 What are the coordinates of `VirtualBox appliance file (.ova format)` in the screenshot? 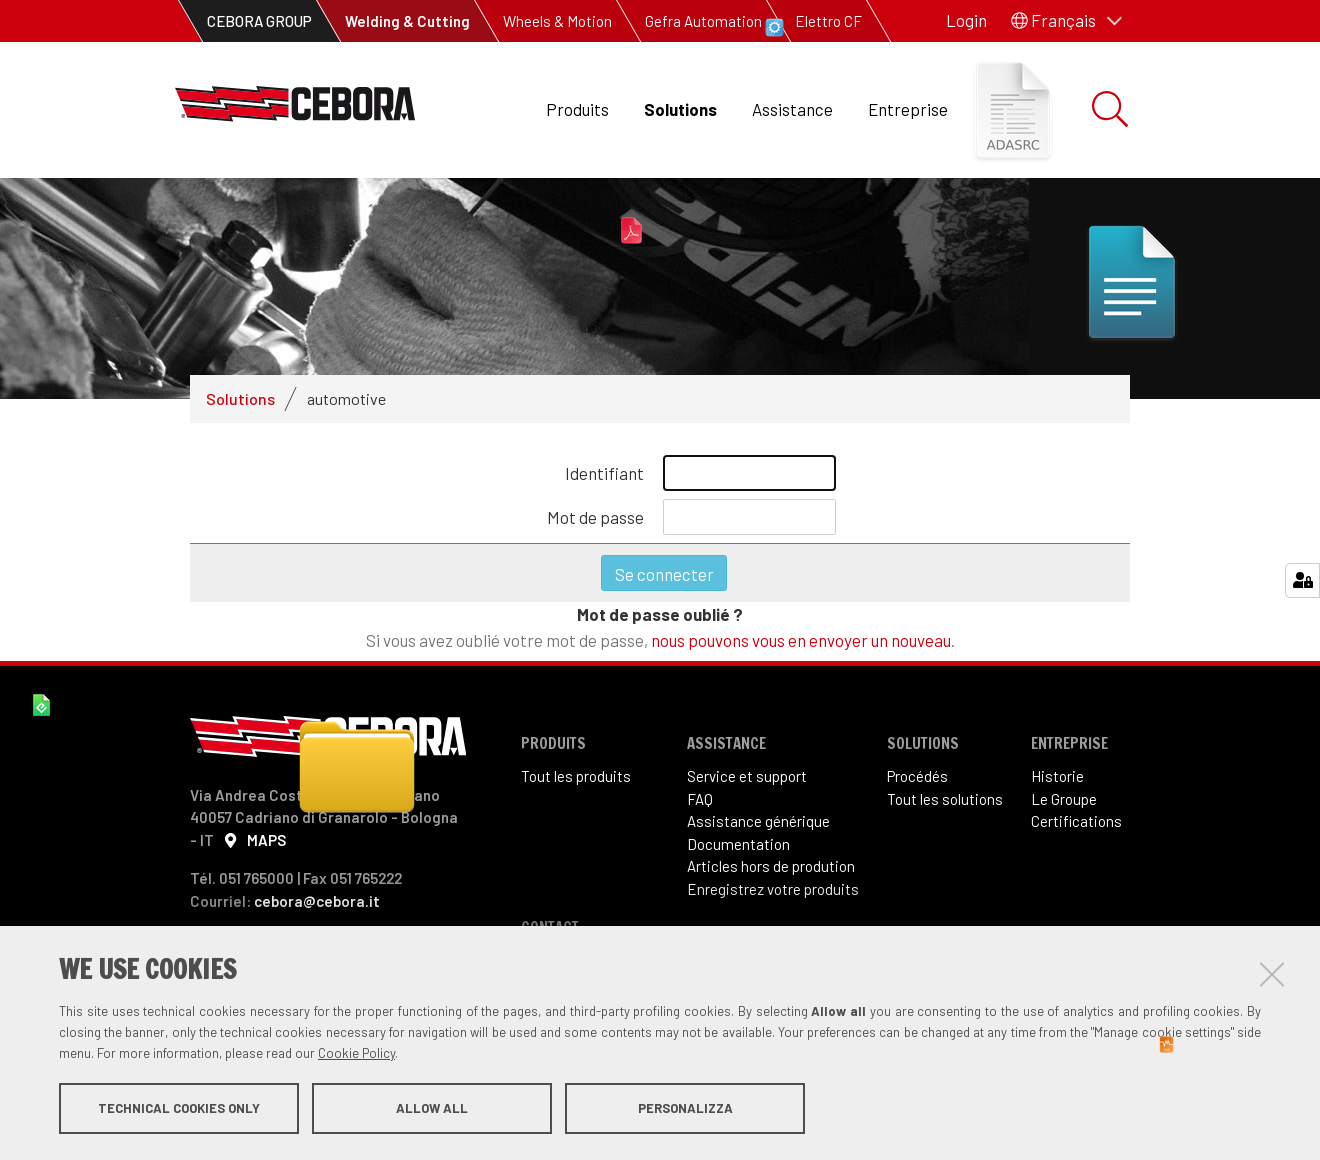 It's located at (1166, 1044).